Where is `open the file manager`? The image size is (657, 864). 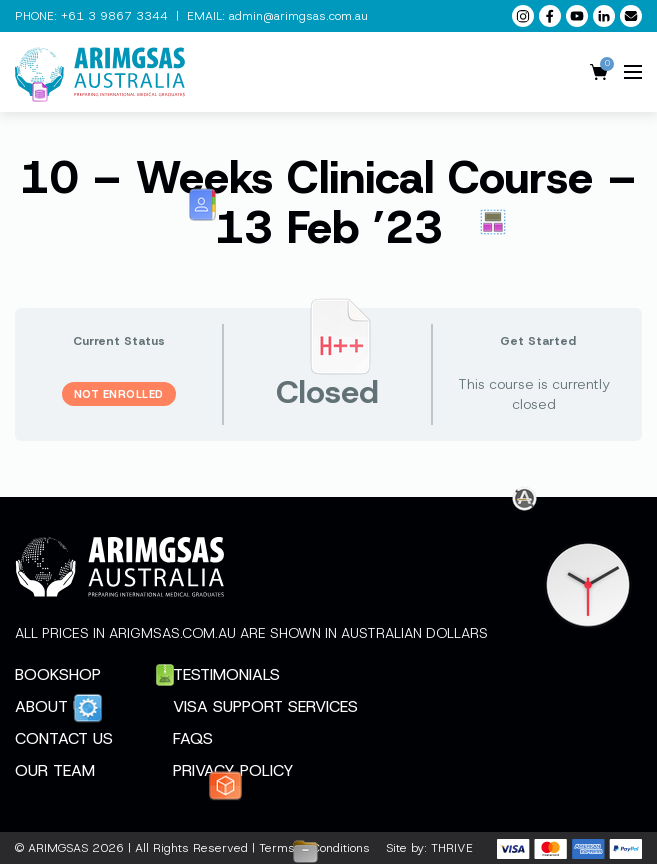
open the file manager is located at coordinates (305, 851).